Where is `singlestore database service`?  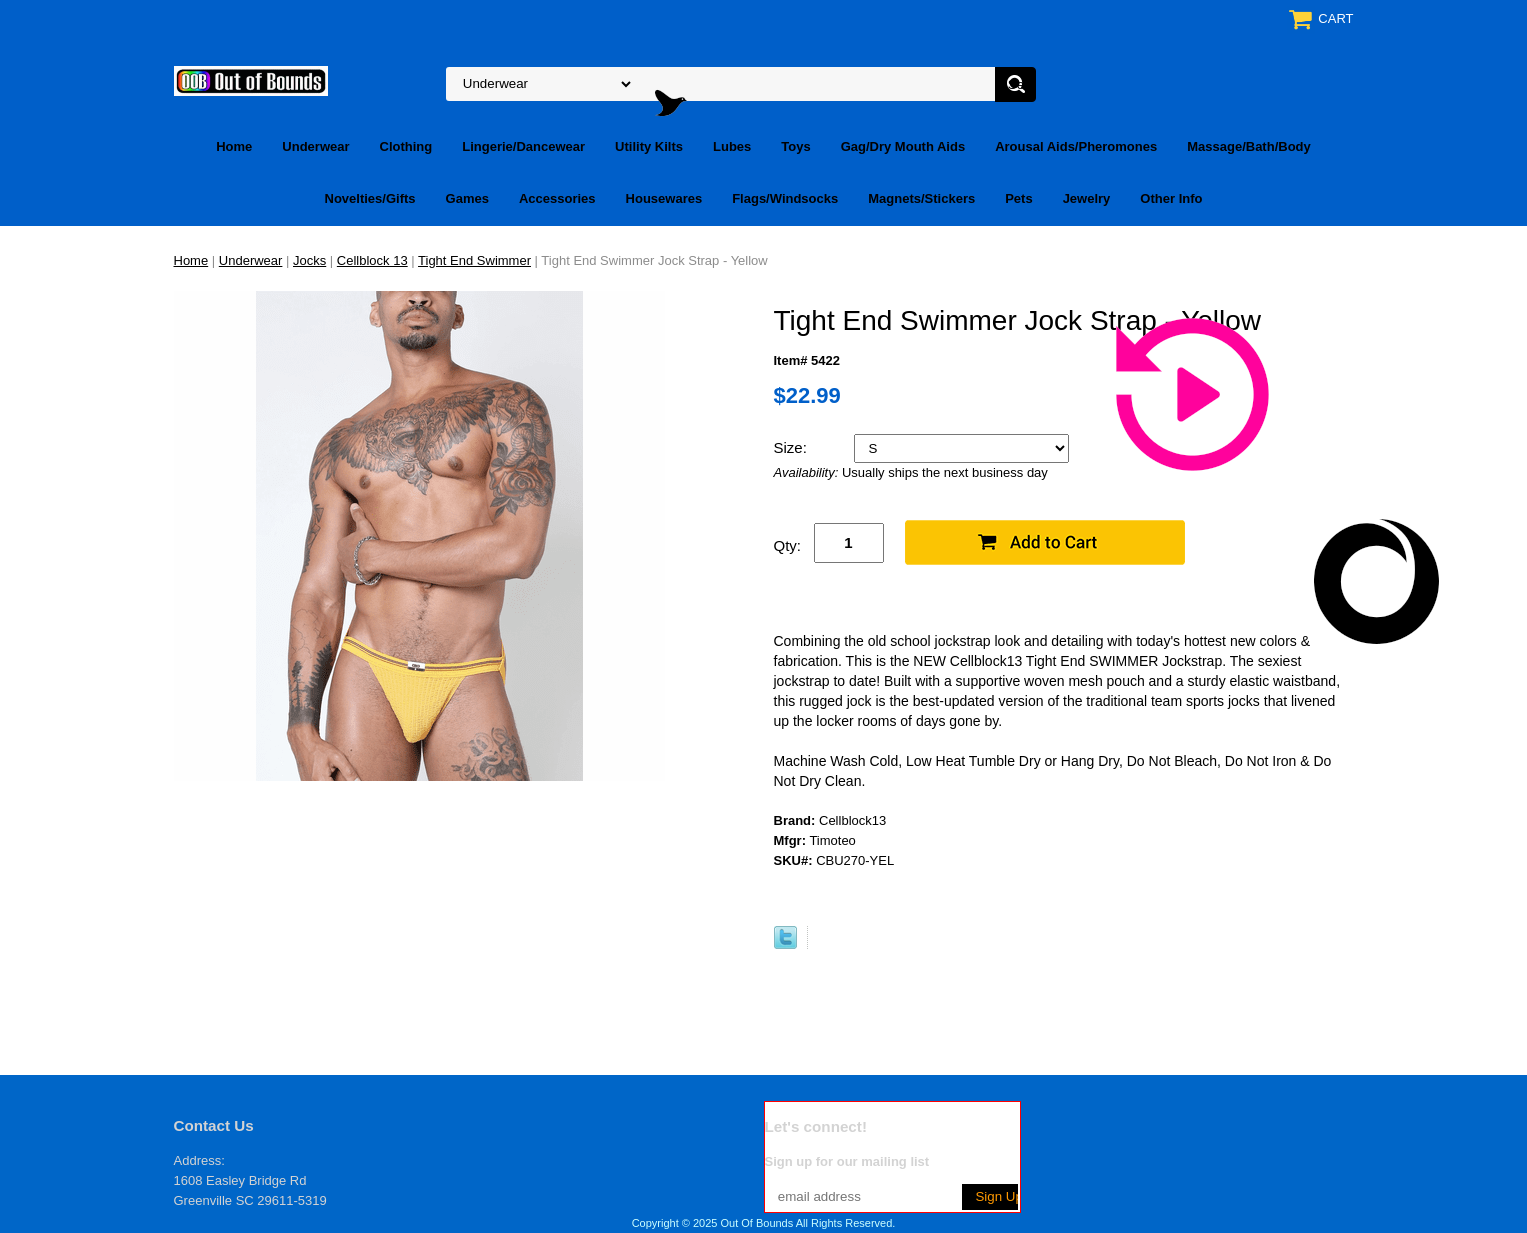
singlestore database service is located at coordinates (1376, 581).